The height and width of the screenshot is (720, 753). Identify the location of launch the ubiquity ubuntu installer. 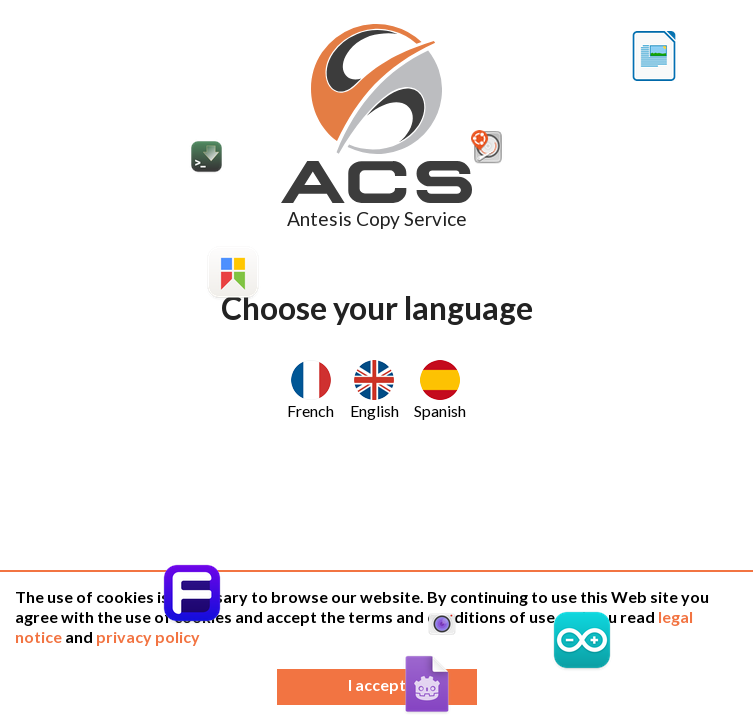
(488, 147).